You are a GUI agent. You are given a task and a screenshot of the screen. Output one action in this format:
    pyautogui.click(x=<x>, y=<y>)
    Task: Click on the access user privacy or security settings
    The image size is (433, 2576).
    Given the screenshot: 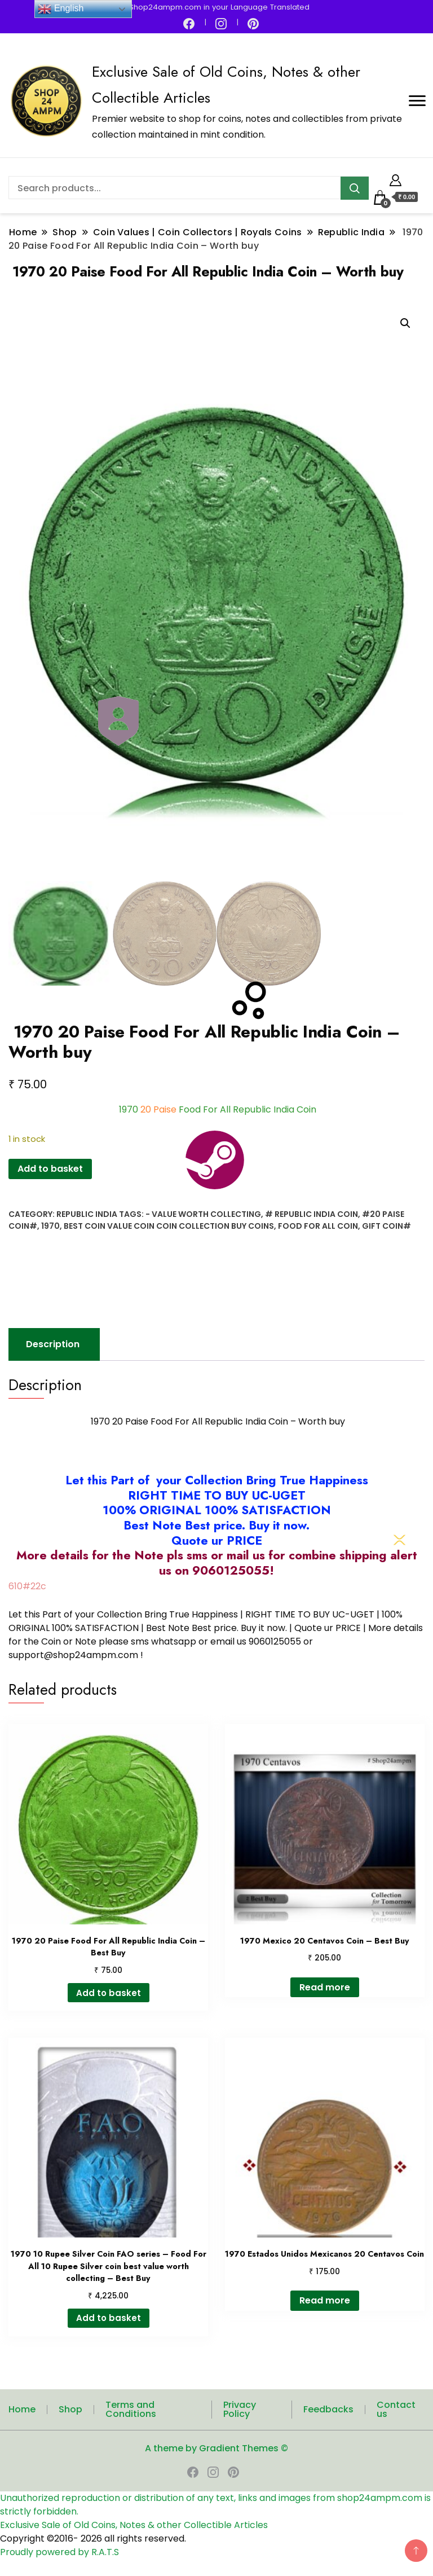 What is the action you would take?
    pyautogui.click(x=118, y=721)
    